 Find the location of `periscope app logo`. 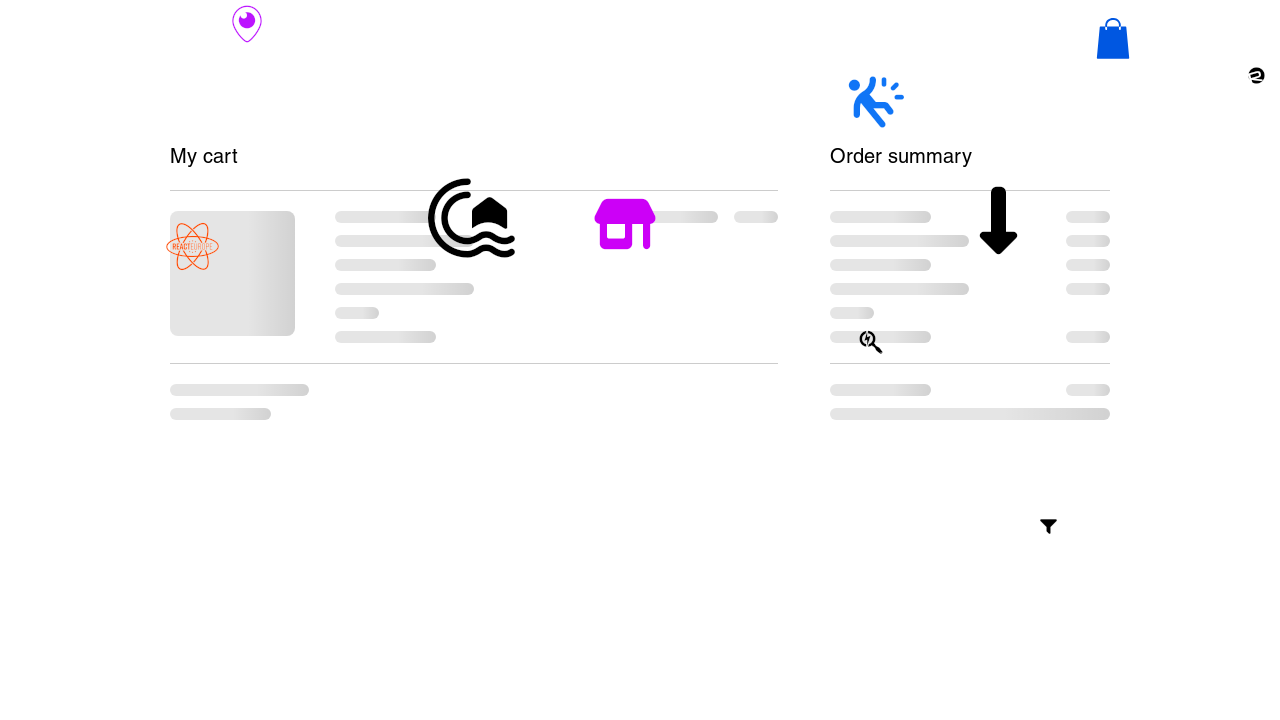

periscope app logo is located at coordinates (247, 24).